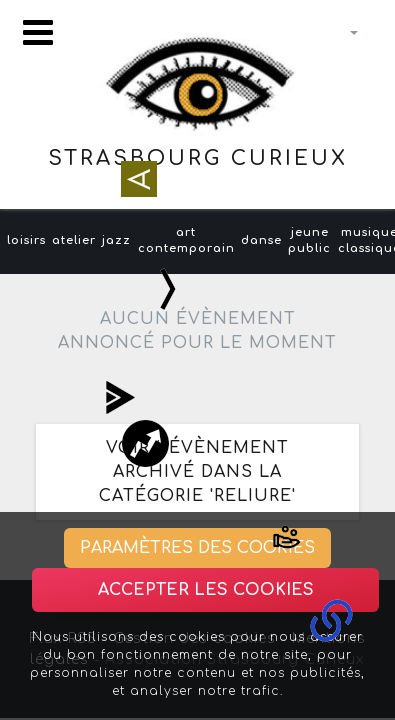 This screenshot has height=720, width=395. Describe the element at coordinates (139, 179) in the screenshot. I see `aerospike database logo` at that location.